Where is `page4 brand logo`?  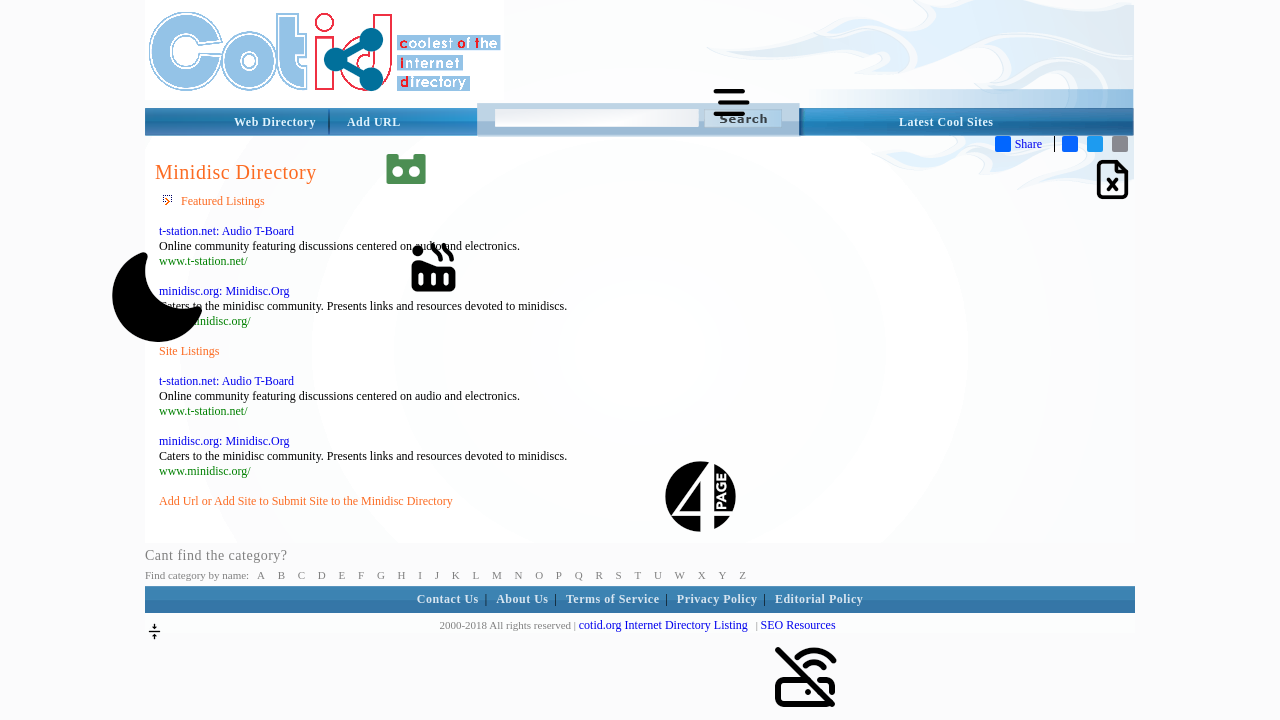 page4 brand logo is located at coordinates (700, 496).